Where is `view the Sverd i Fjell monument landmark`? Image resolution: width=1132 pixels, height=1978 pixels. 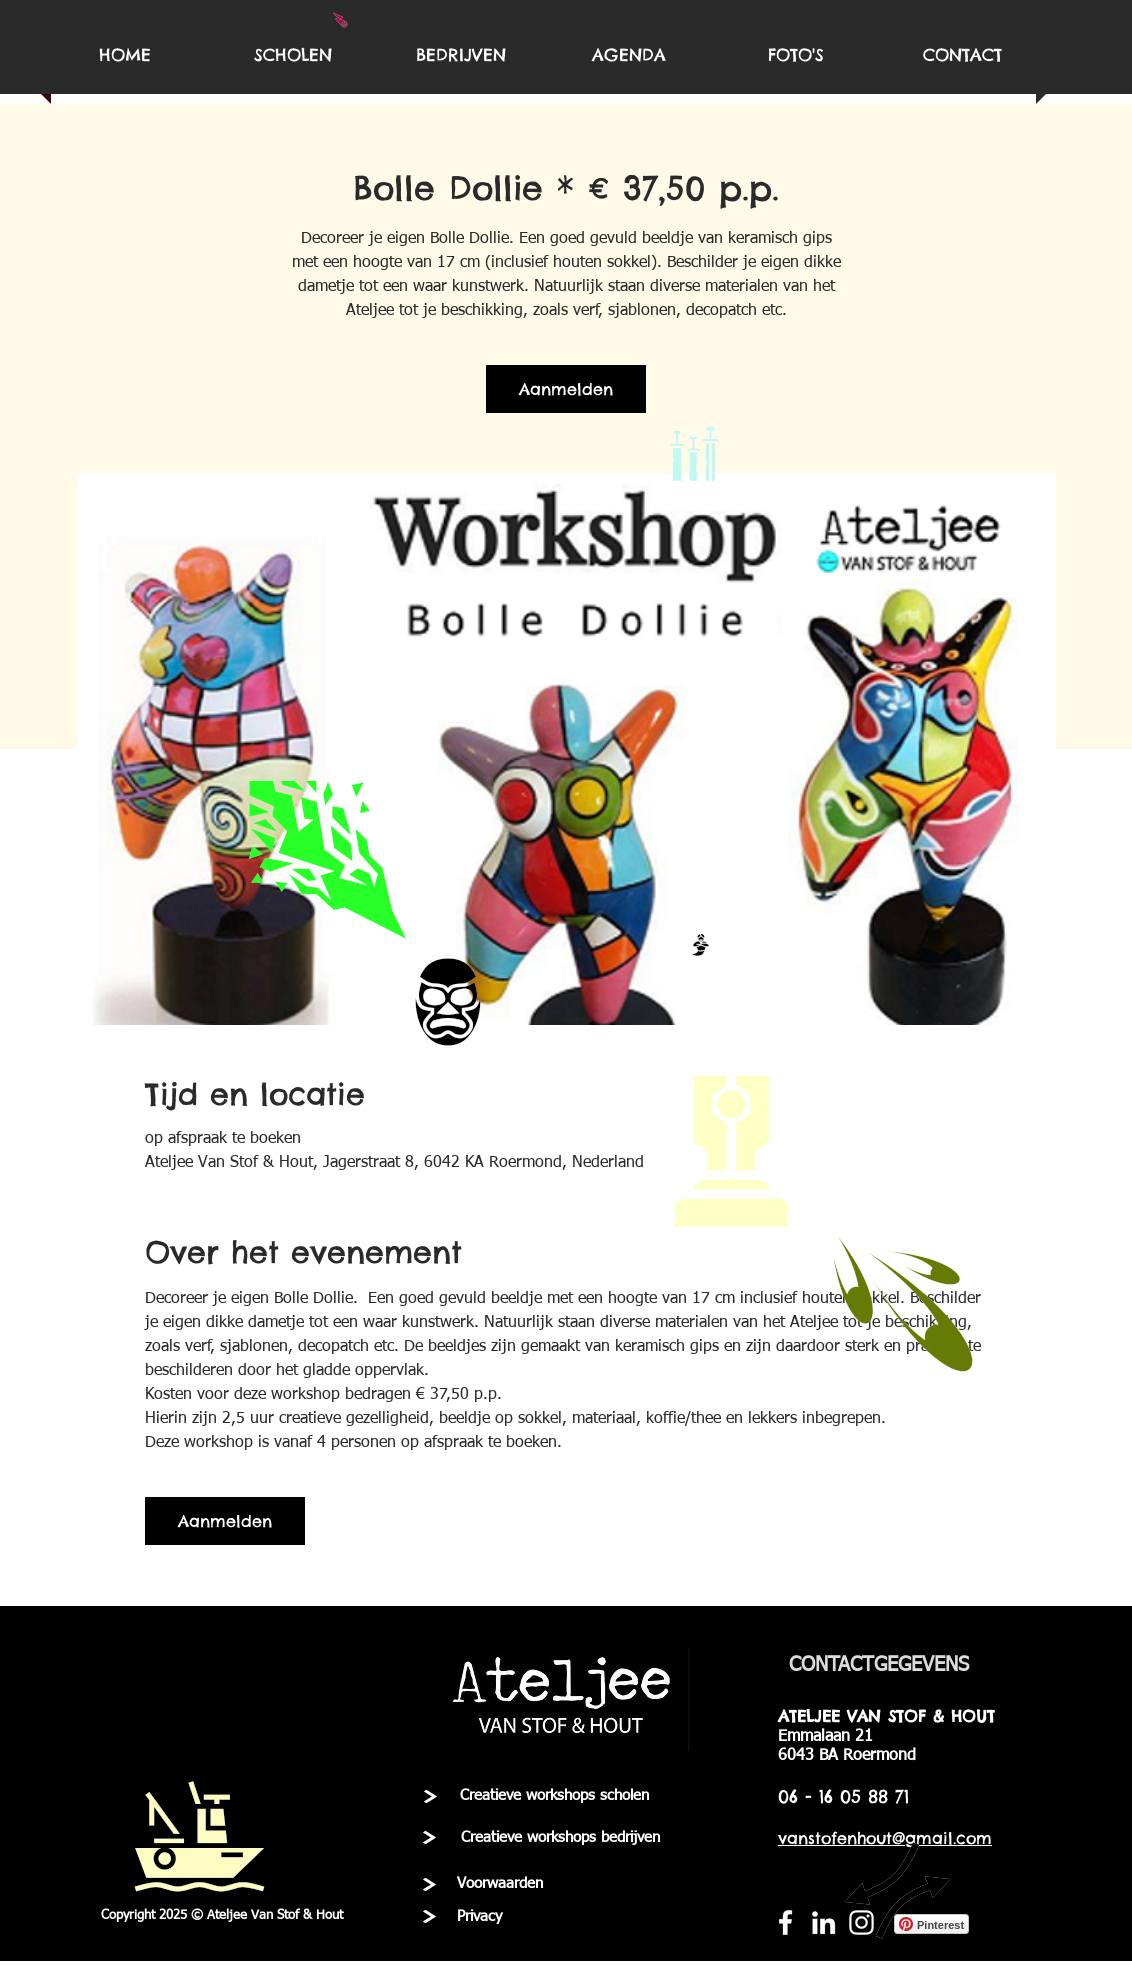 view the Sverd i Fjell monument landmark is located at coordinates (694, 452).